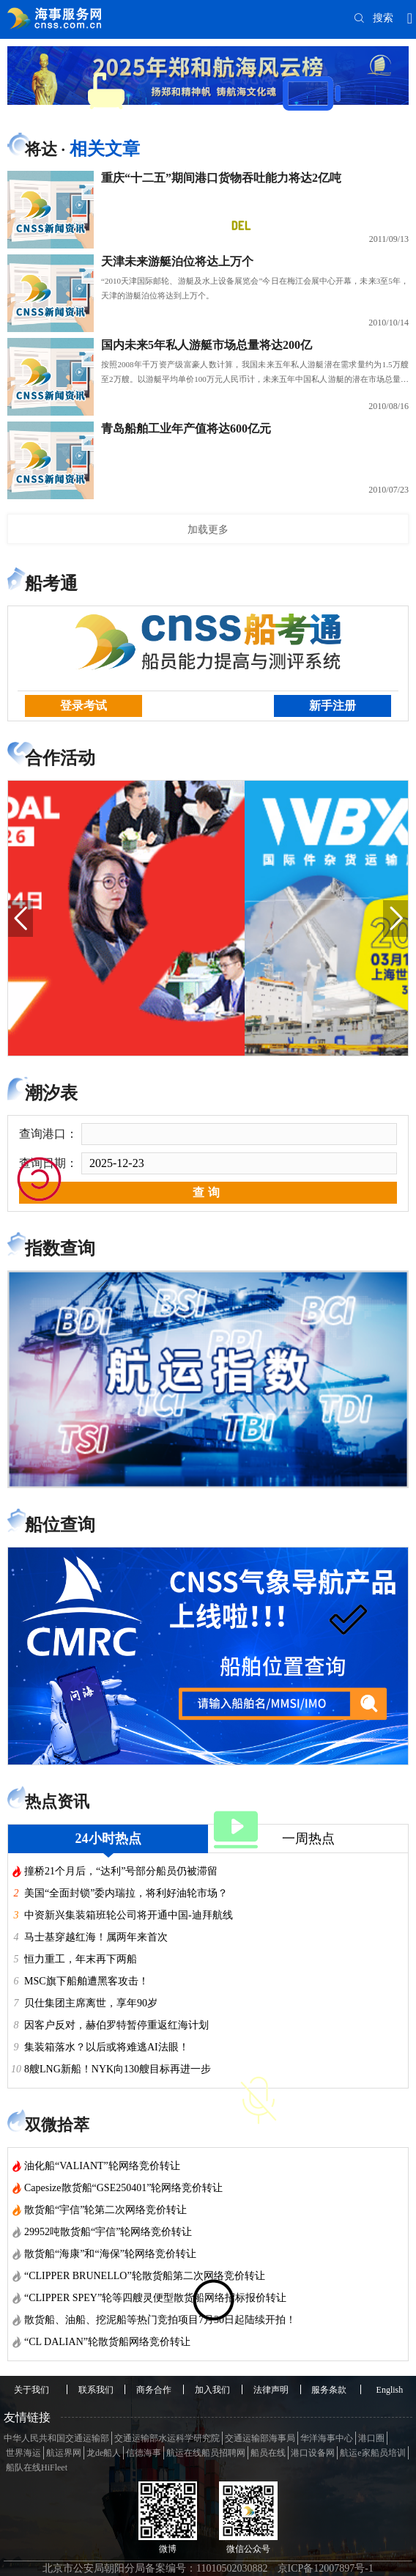 The height and width of the screenshot is (2576, 416). Describe the element at coordinates (39, 1179) in the screenshot. I see `indicates copyleft licensing on content` at that location.